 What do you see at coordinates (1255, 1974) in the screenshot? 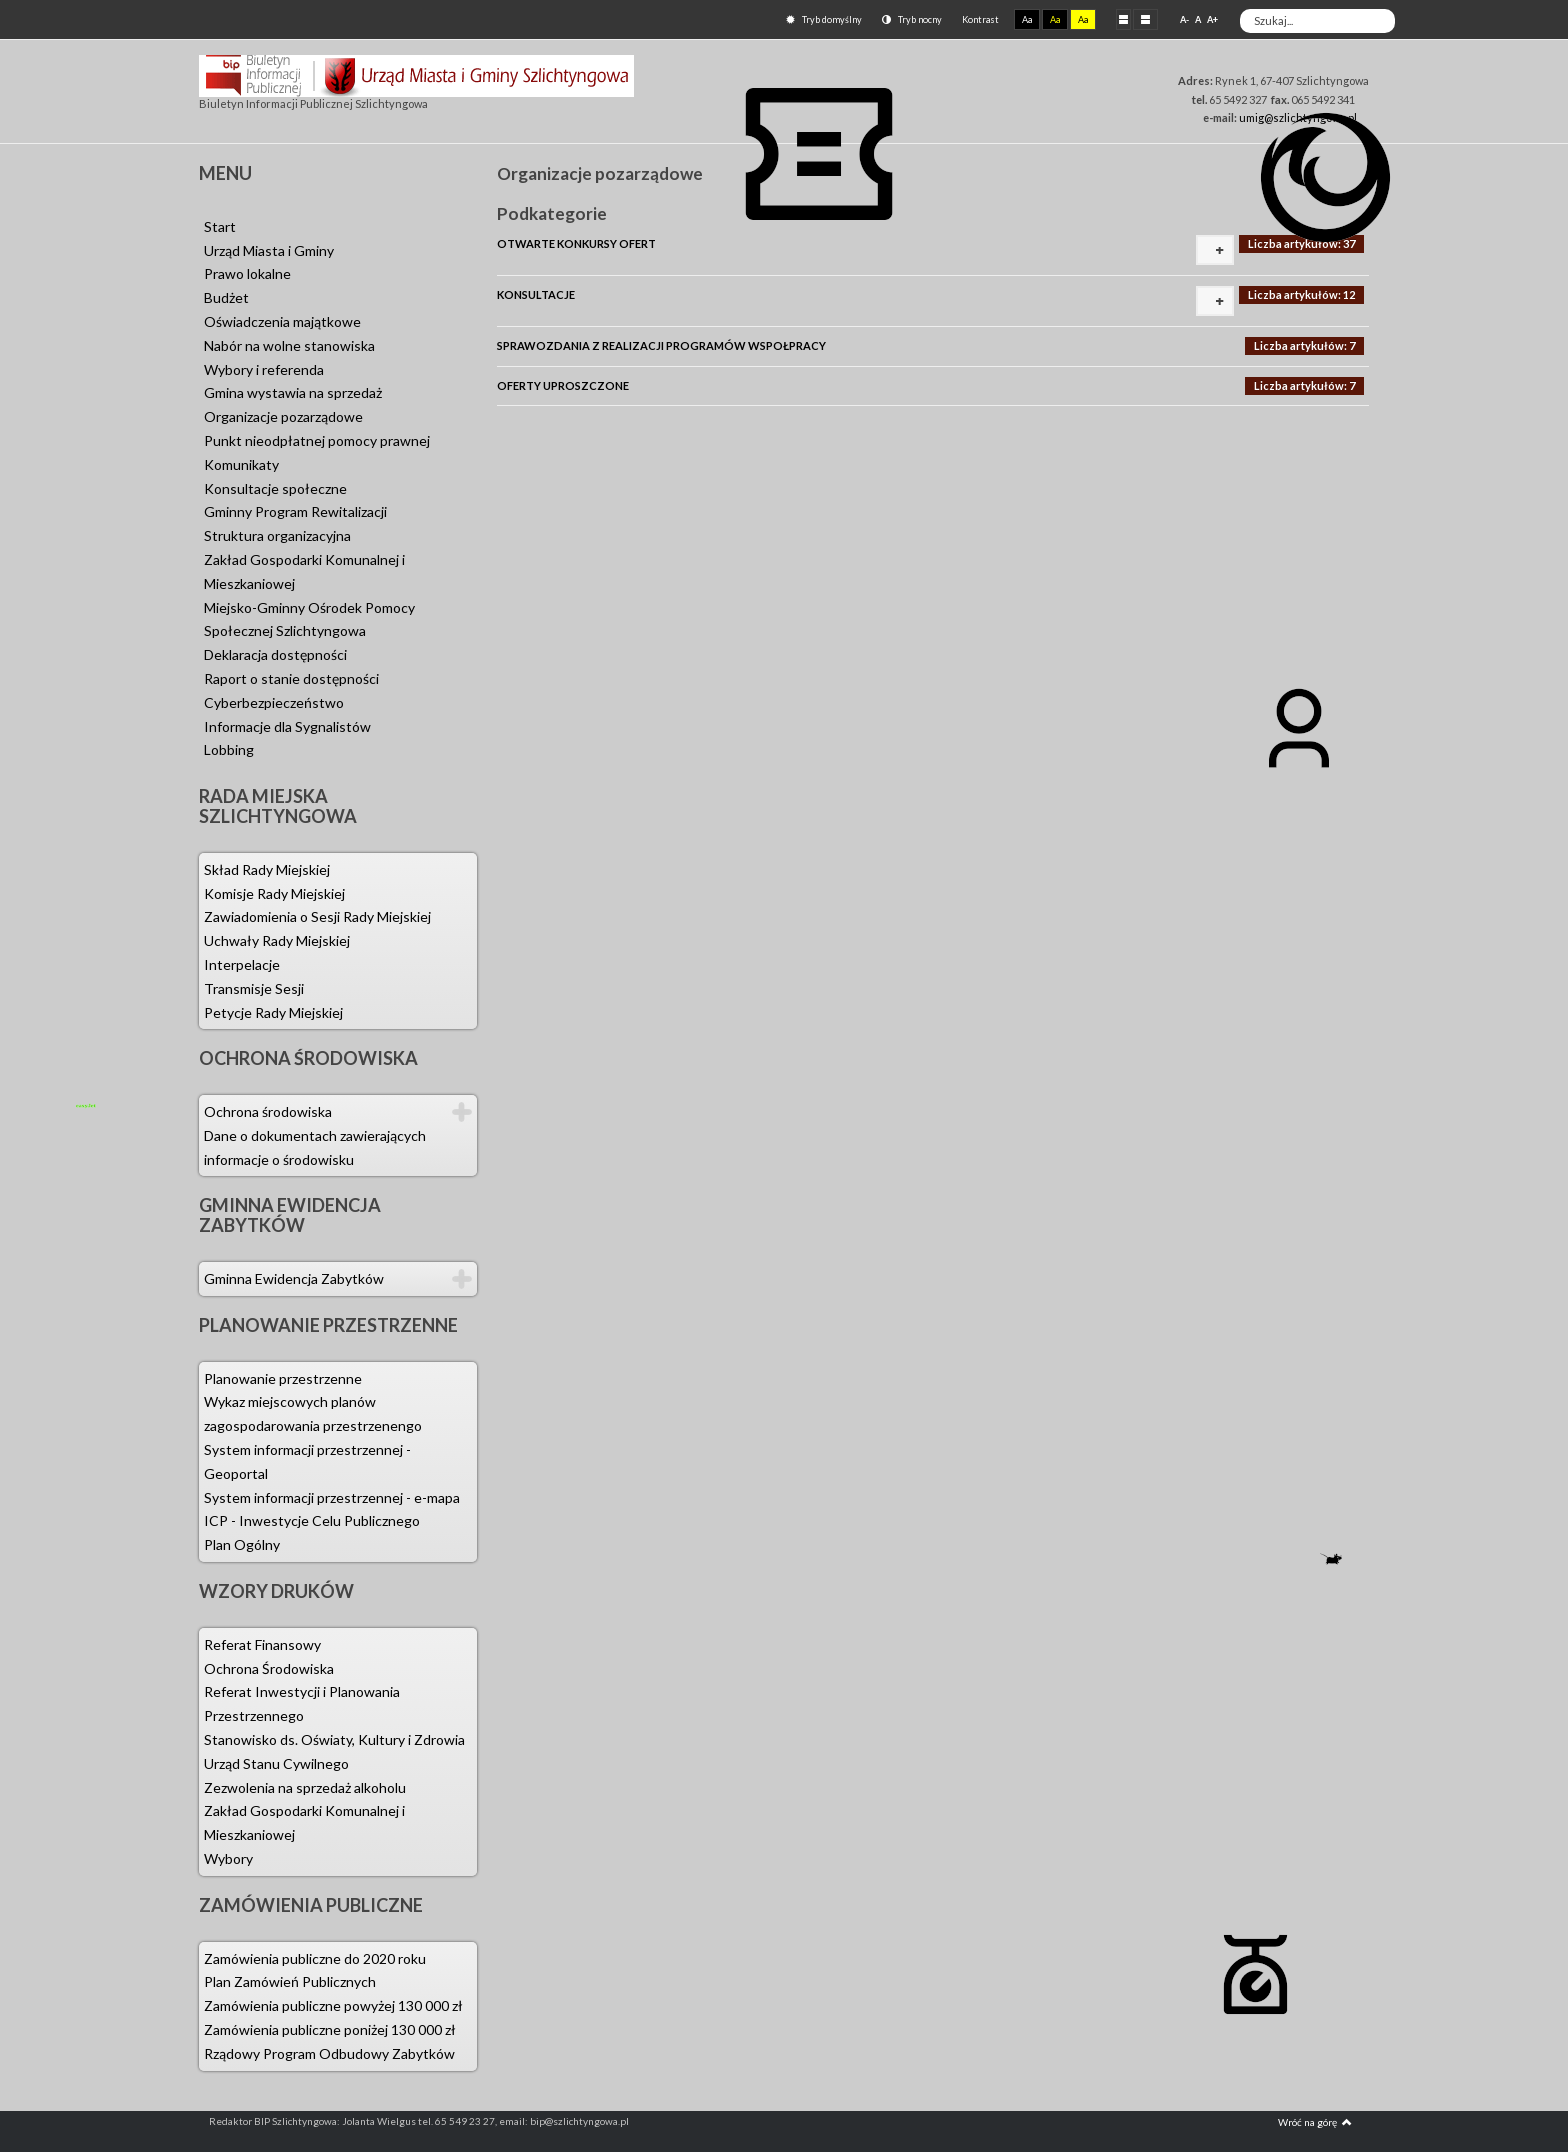
I see `access weight or measurement tools` at bounding box center [1255, 1974].